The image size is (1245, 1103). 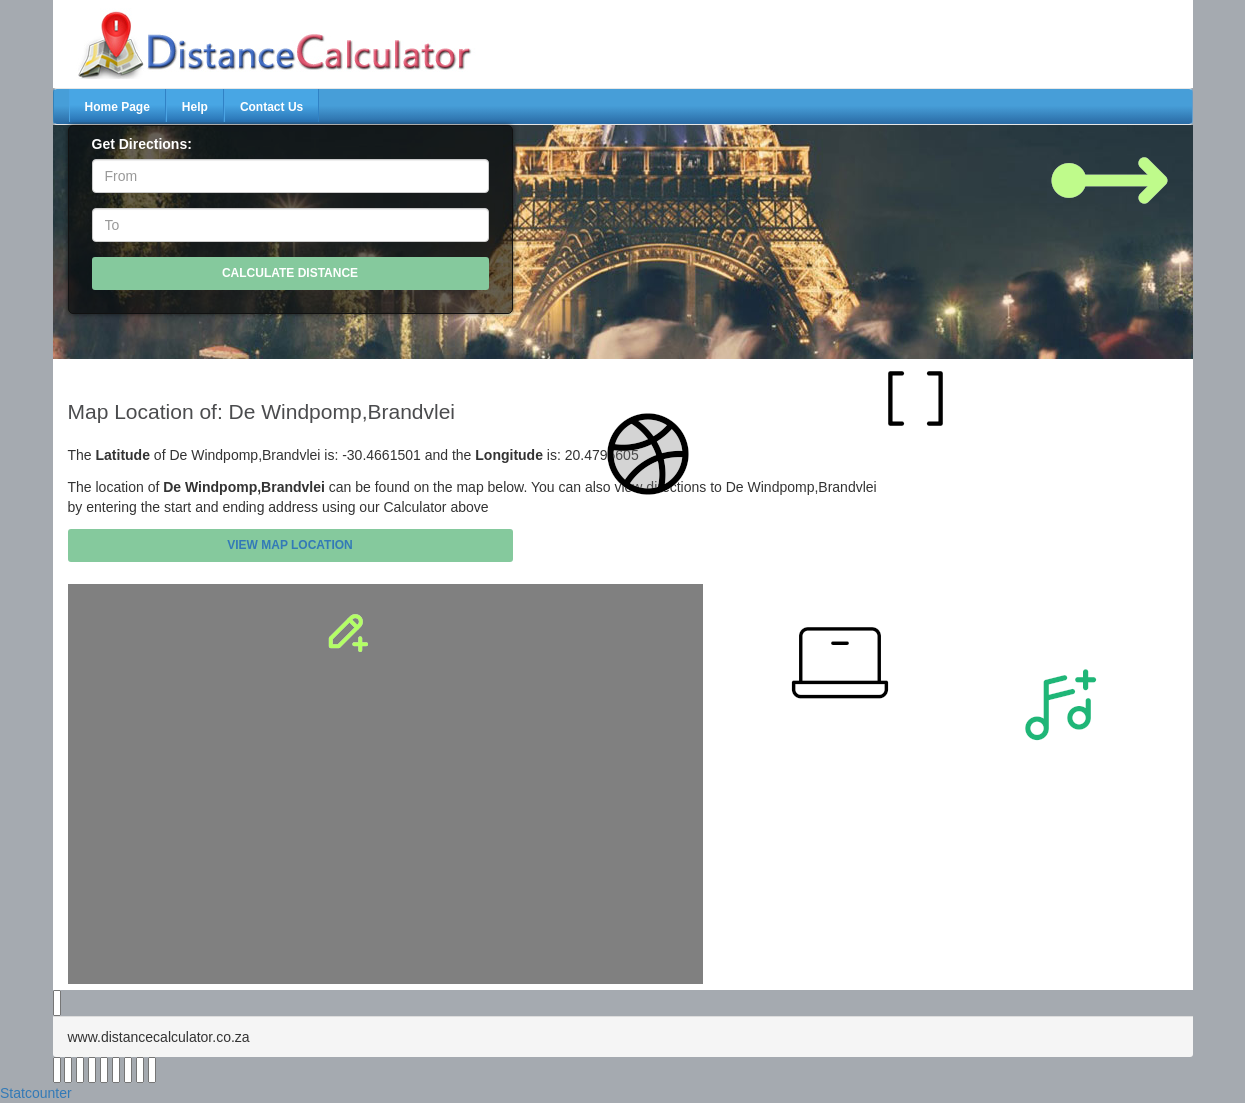 What do you see at coordinates (840, 661) in the screenshot?
I see `switch to desktop view` at bounding box center [840, 661].